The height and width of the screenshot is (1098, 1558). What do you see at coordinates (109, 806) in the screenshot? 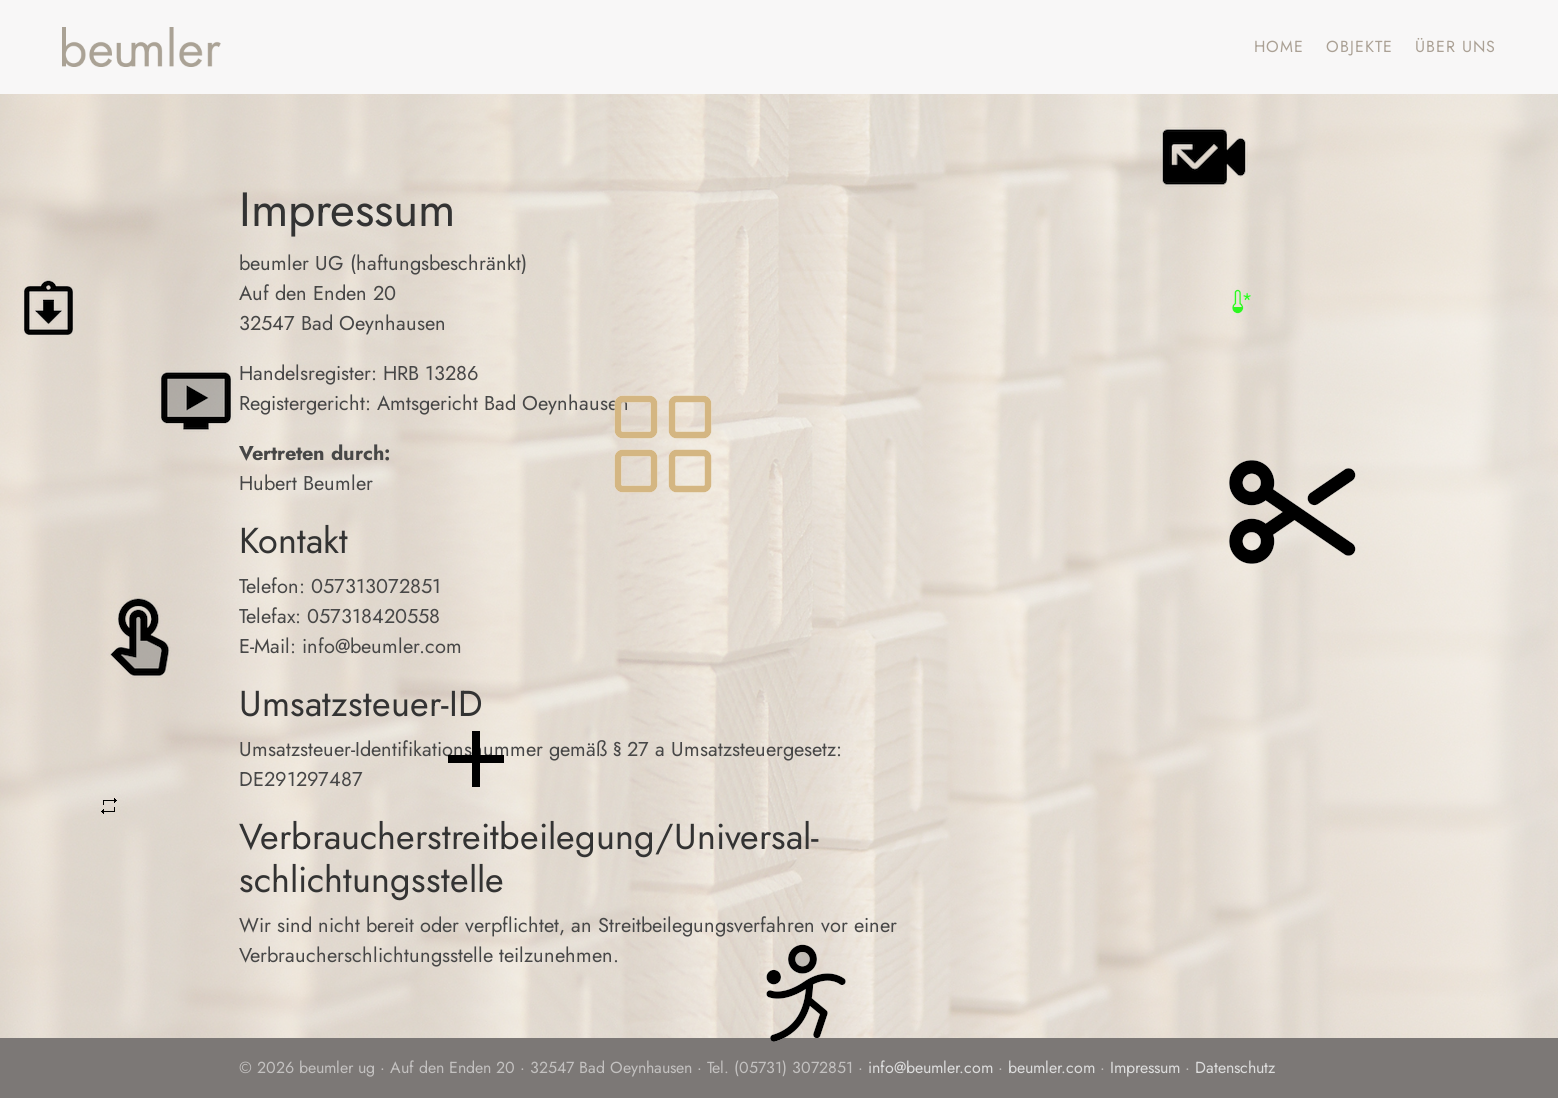
I see `enable repeat mode for media playback` at bounding box center [109, 806].